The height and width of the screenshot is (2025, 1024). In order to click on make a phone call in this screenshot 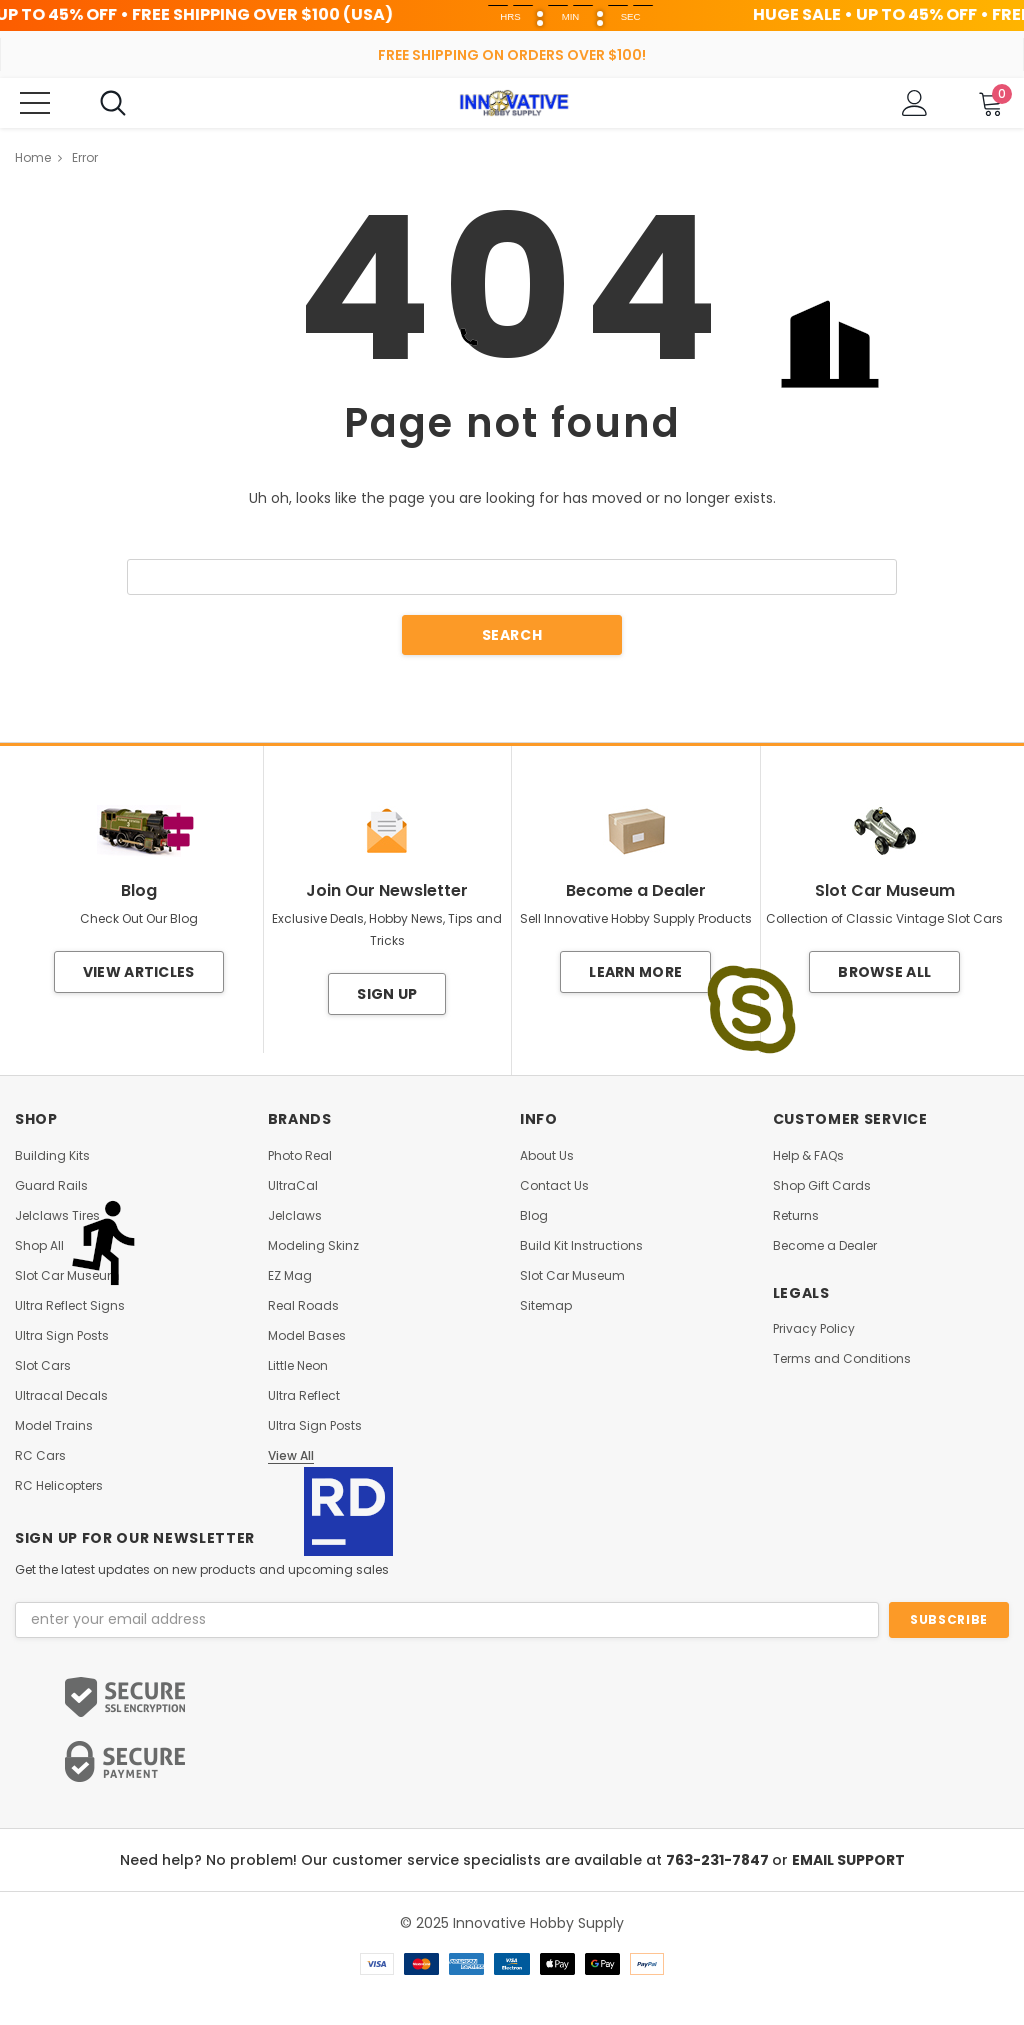, I will do `click(469, 337)`.